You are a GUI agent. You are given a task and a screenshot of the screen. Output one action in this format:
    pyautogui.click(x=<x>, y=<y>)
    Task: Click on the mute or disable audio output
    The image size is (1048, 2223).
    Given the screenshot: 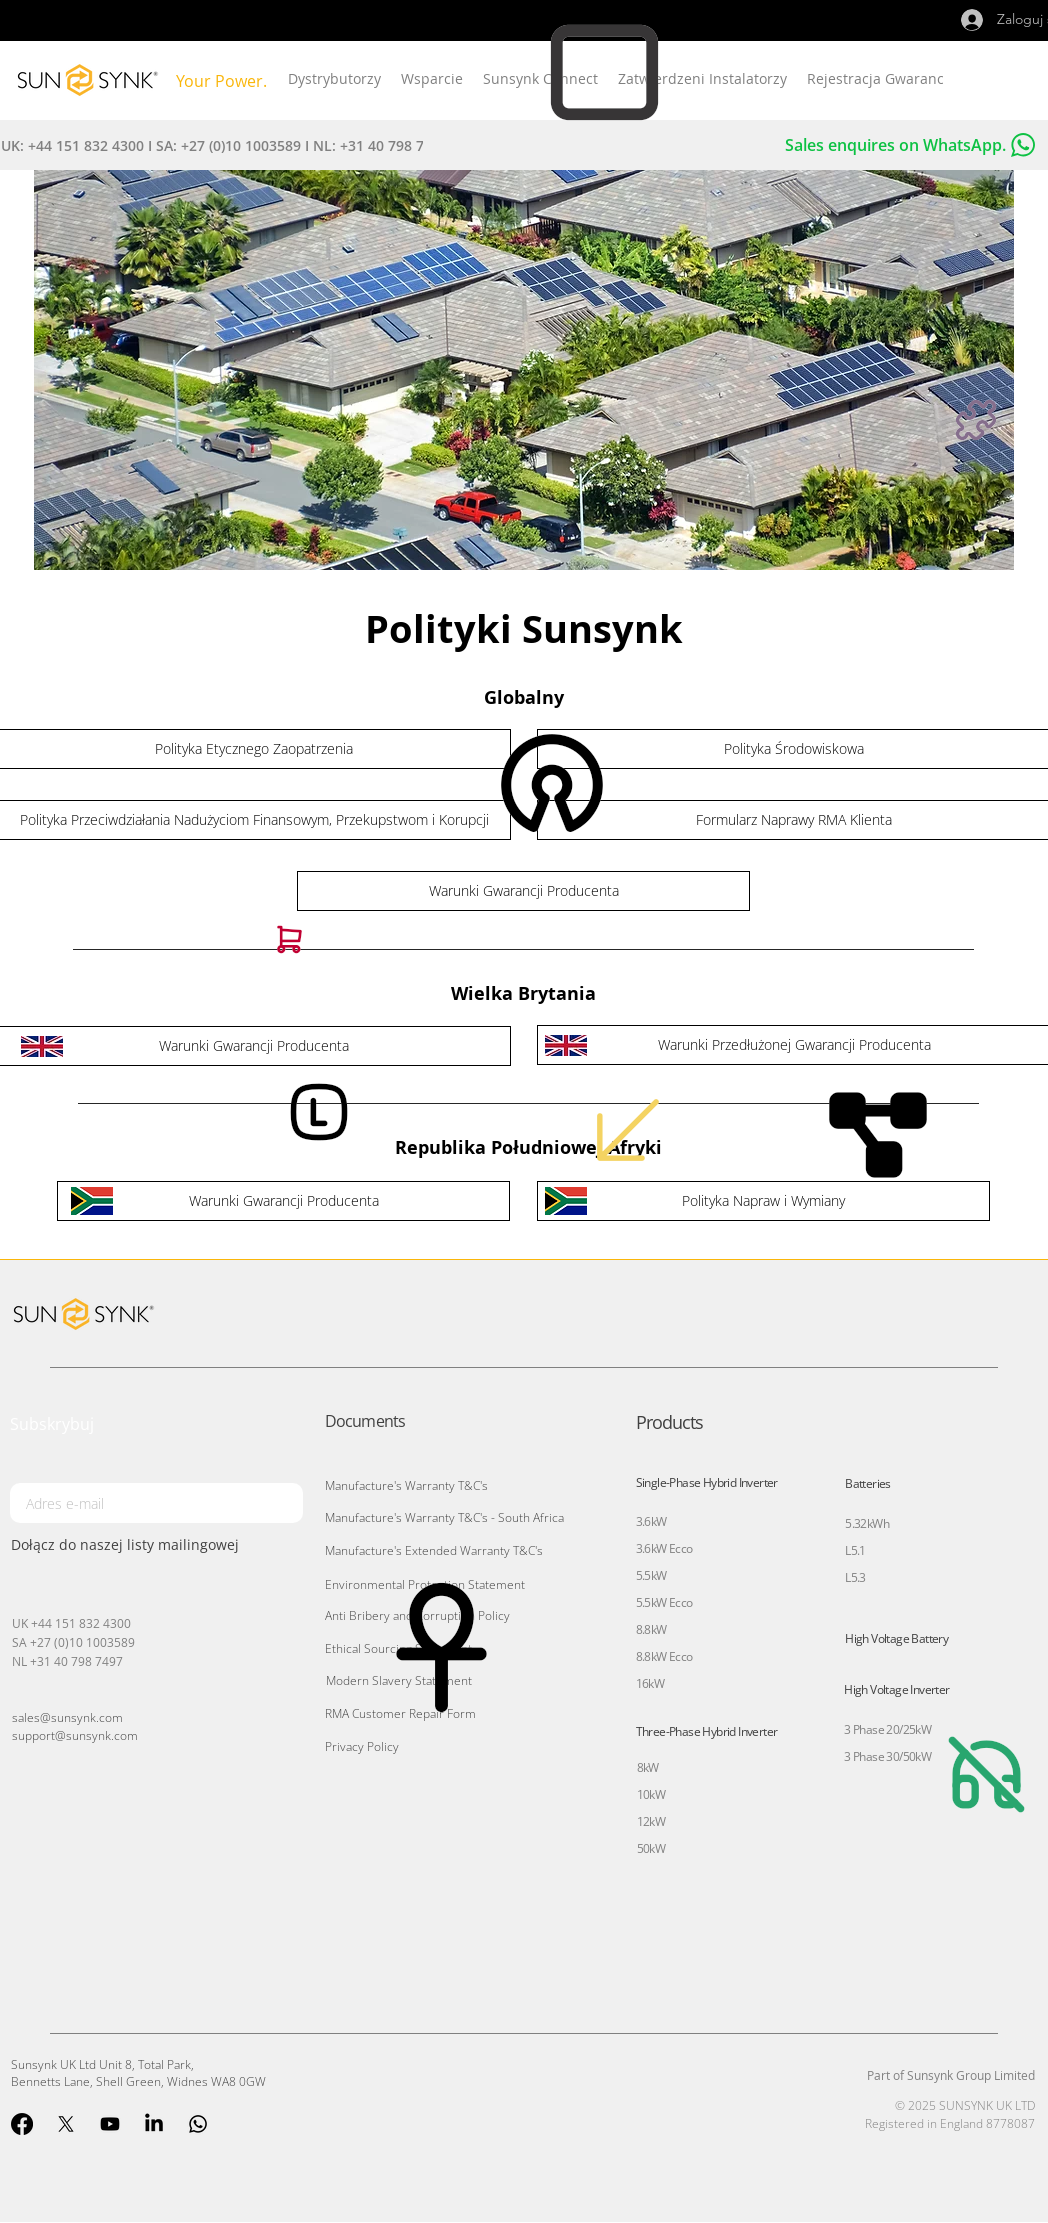 What is the action you would take?
    pyautogui.click(x=986, y=1774)
    